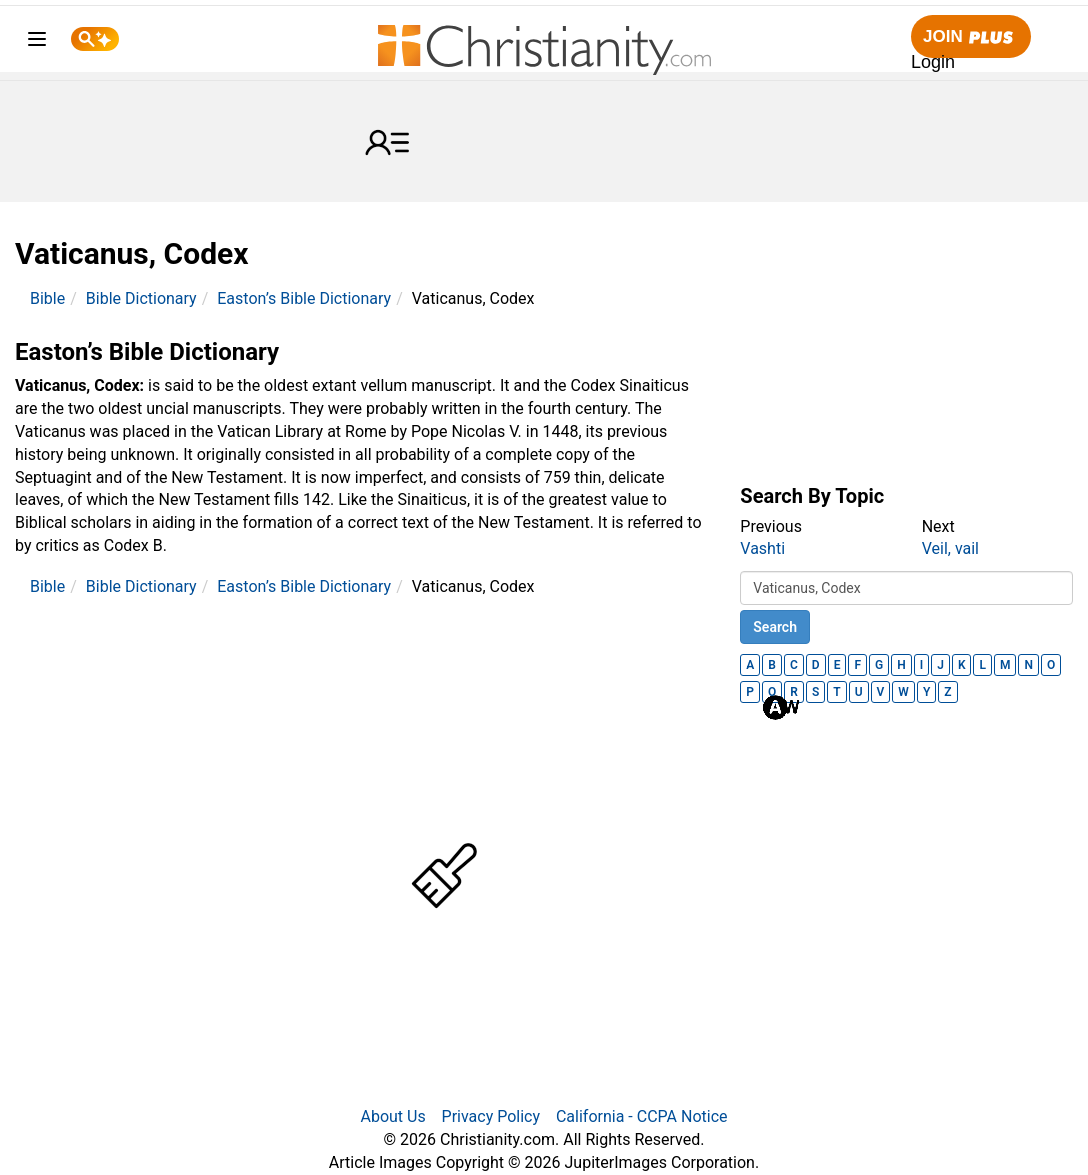 This screenshot has height=1175, width=1088. Describe the element at coordinates (781, 707) in the screenshot. I see `toggle automatic white balance` at that location.